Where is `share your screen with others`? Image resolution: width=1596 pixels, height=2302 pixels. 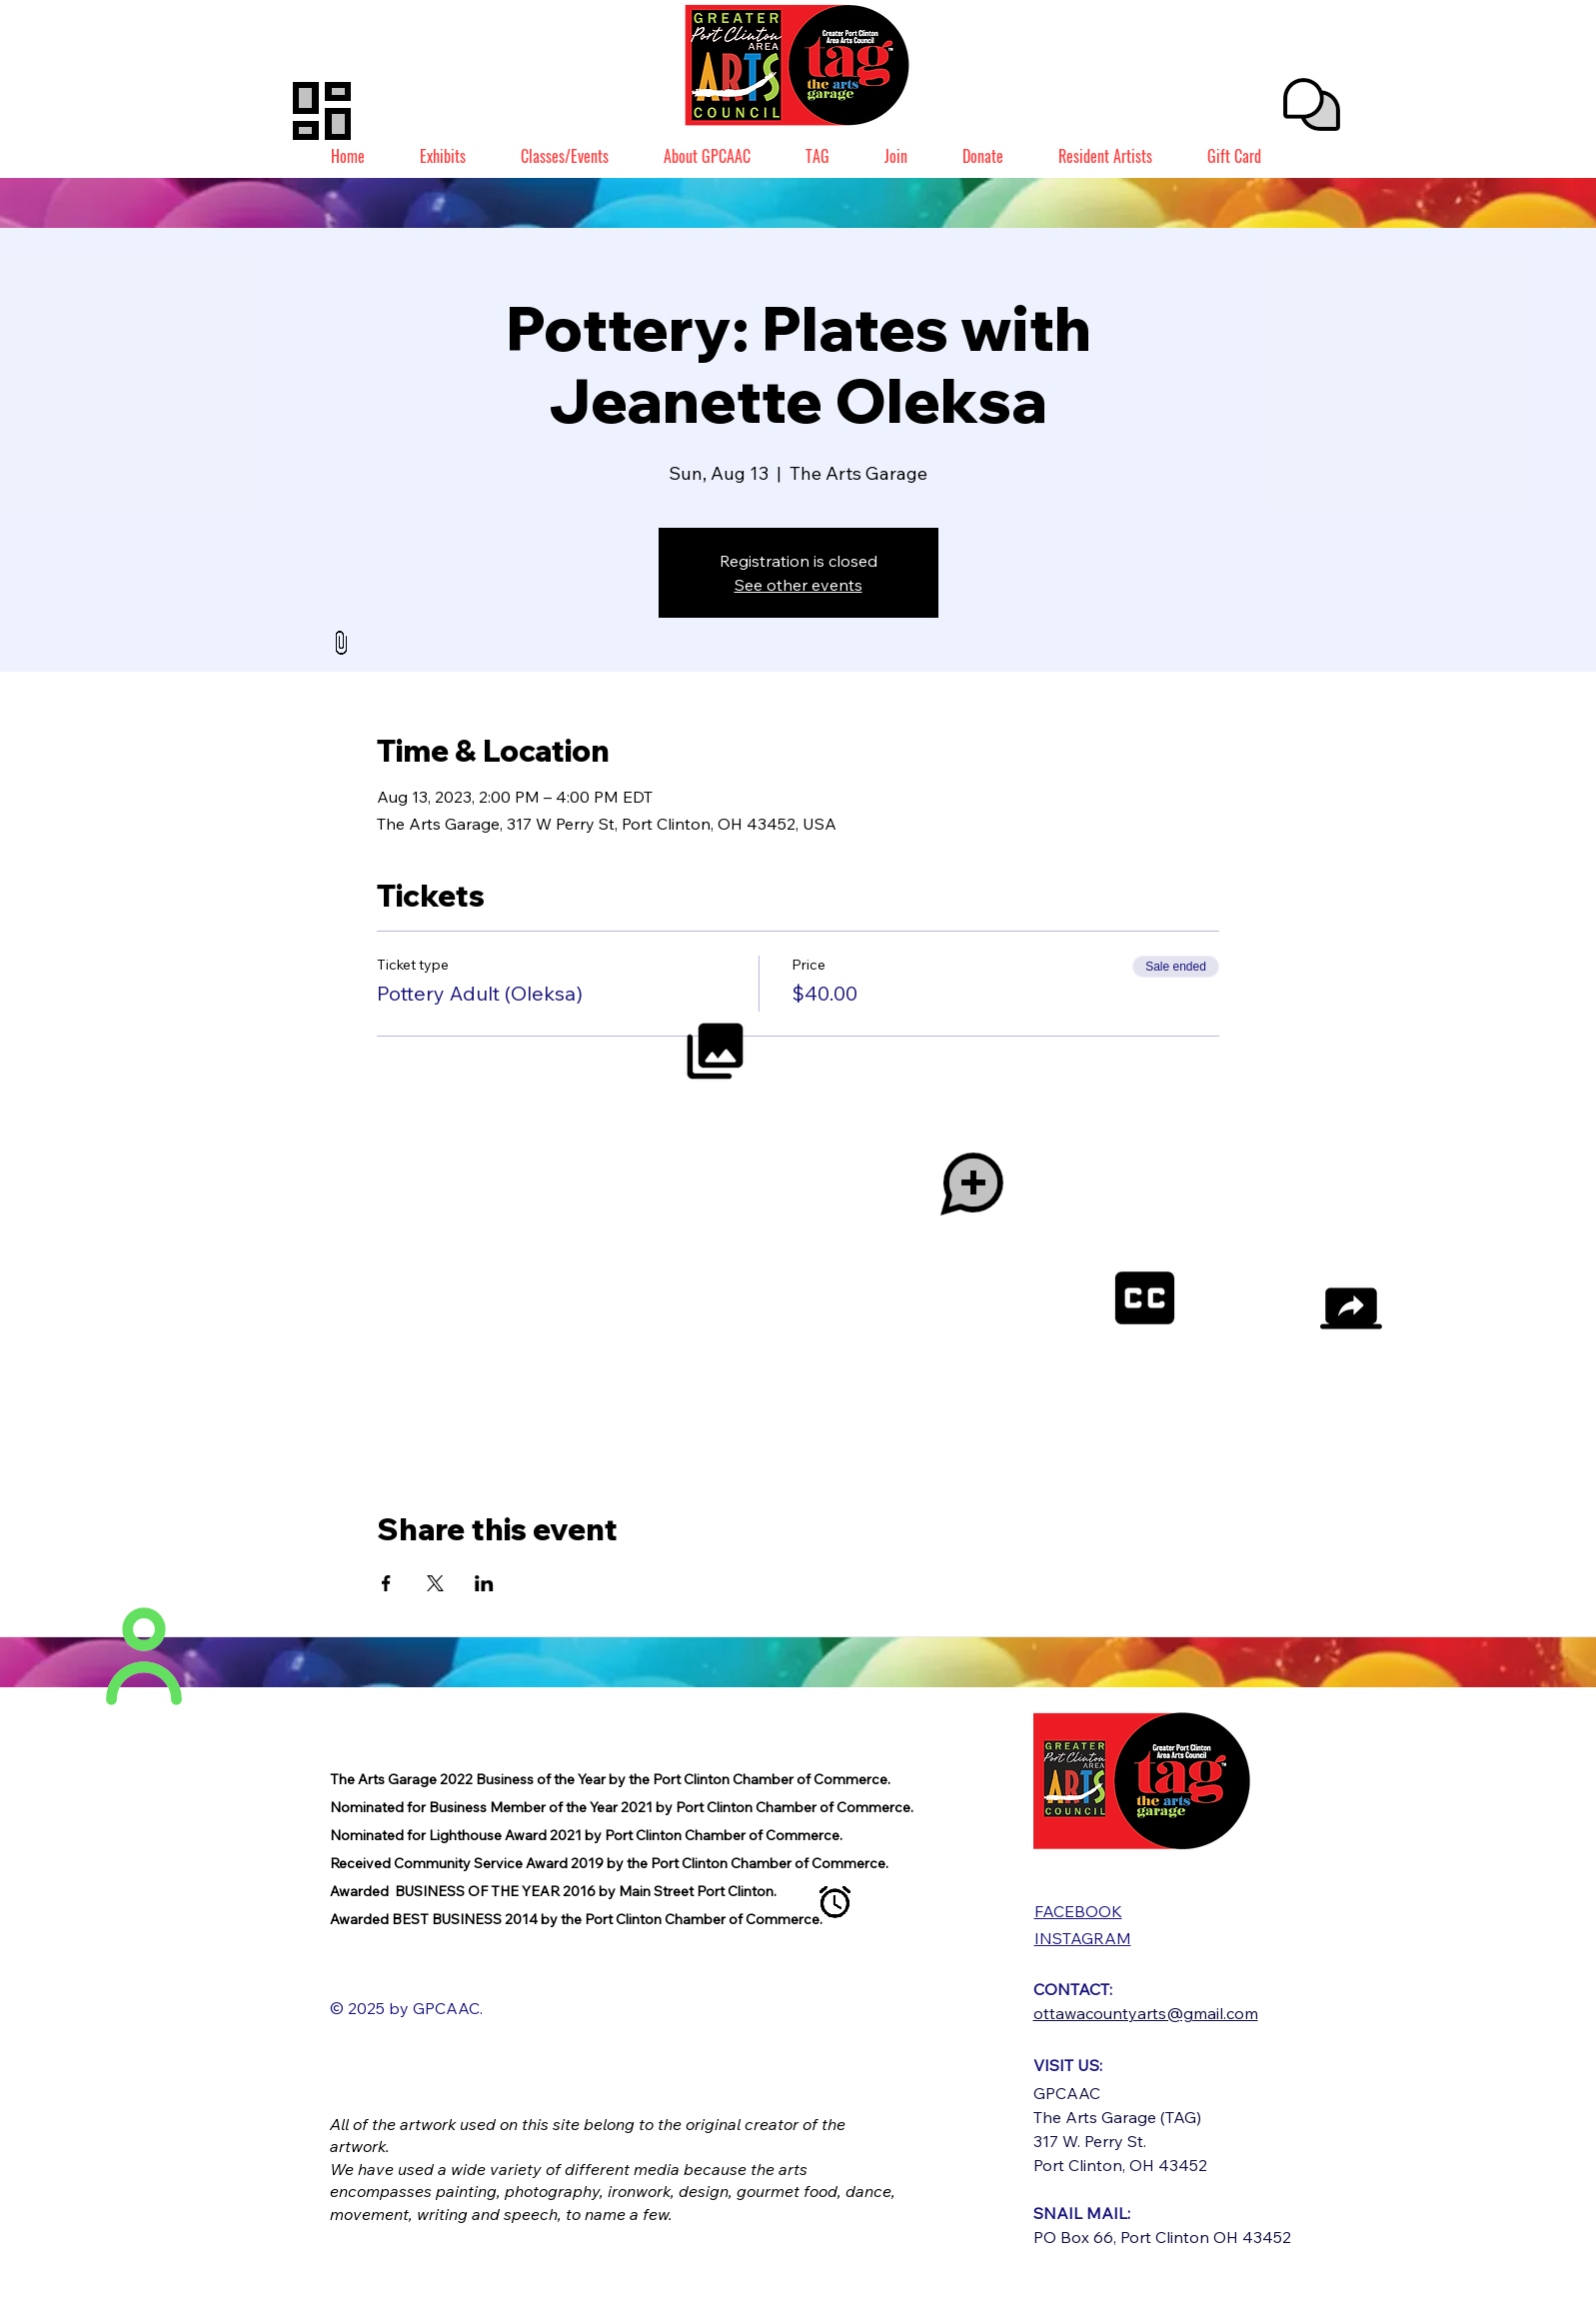 share your screen with others is located at coordinates (1351, 1308).